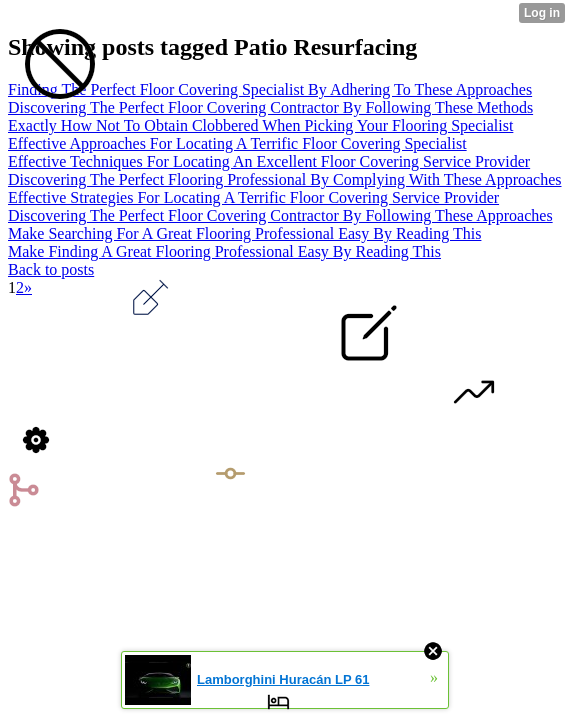  I want to click on view trending or popular content, so click(474, 392).